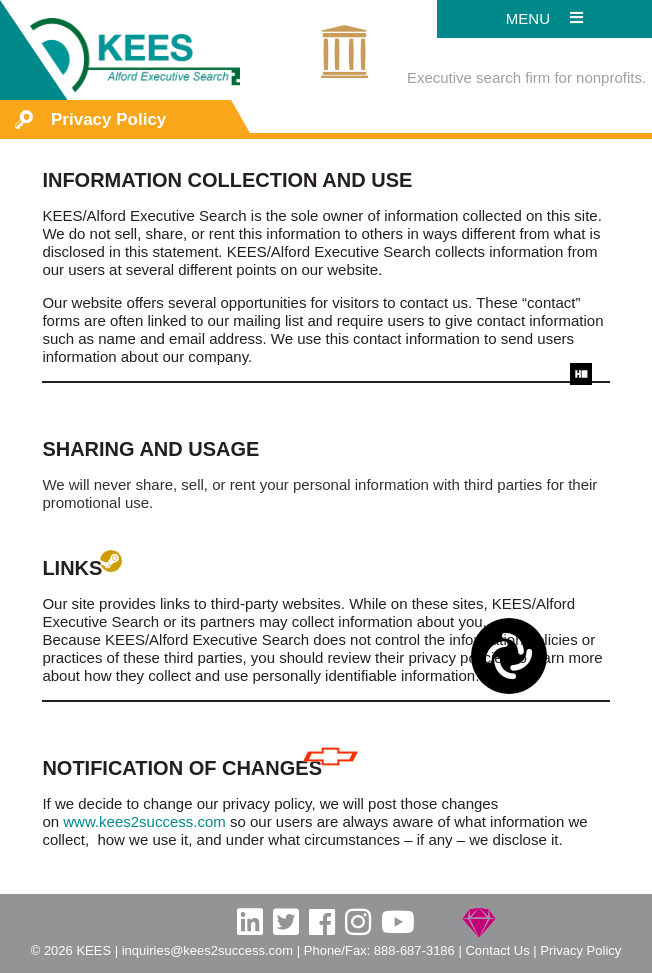  Describe the element at coordinates (111, 561) in the screenshot. I see `open Steam gaming platform` at that location.